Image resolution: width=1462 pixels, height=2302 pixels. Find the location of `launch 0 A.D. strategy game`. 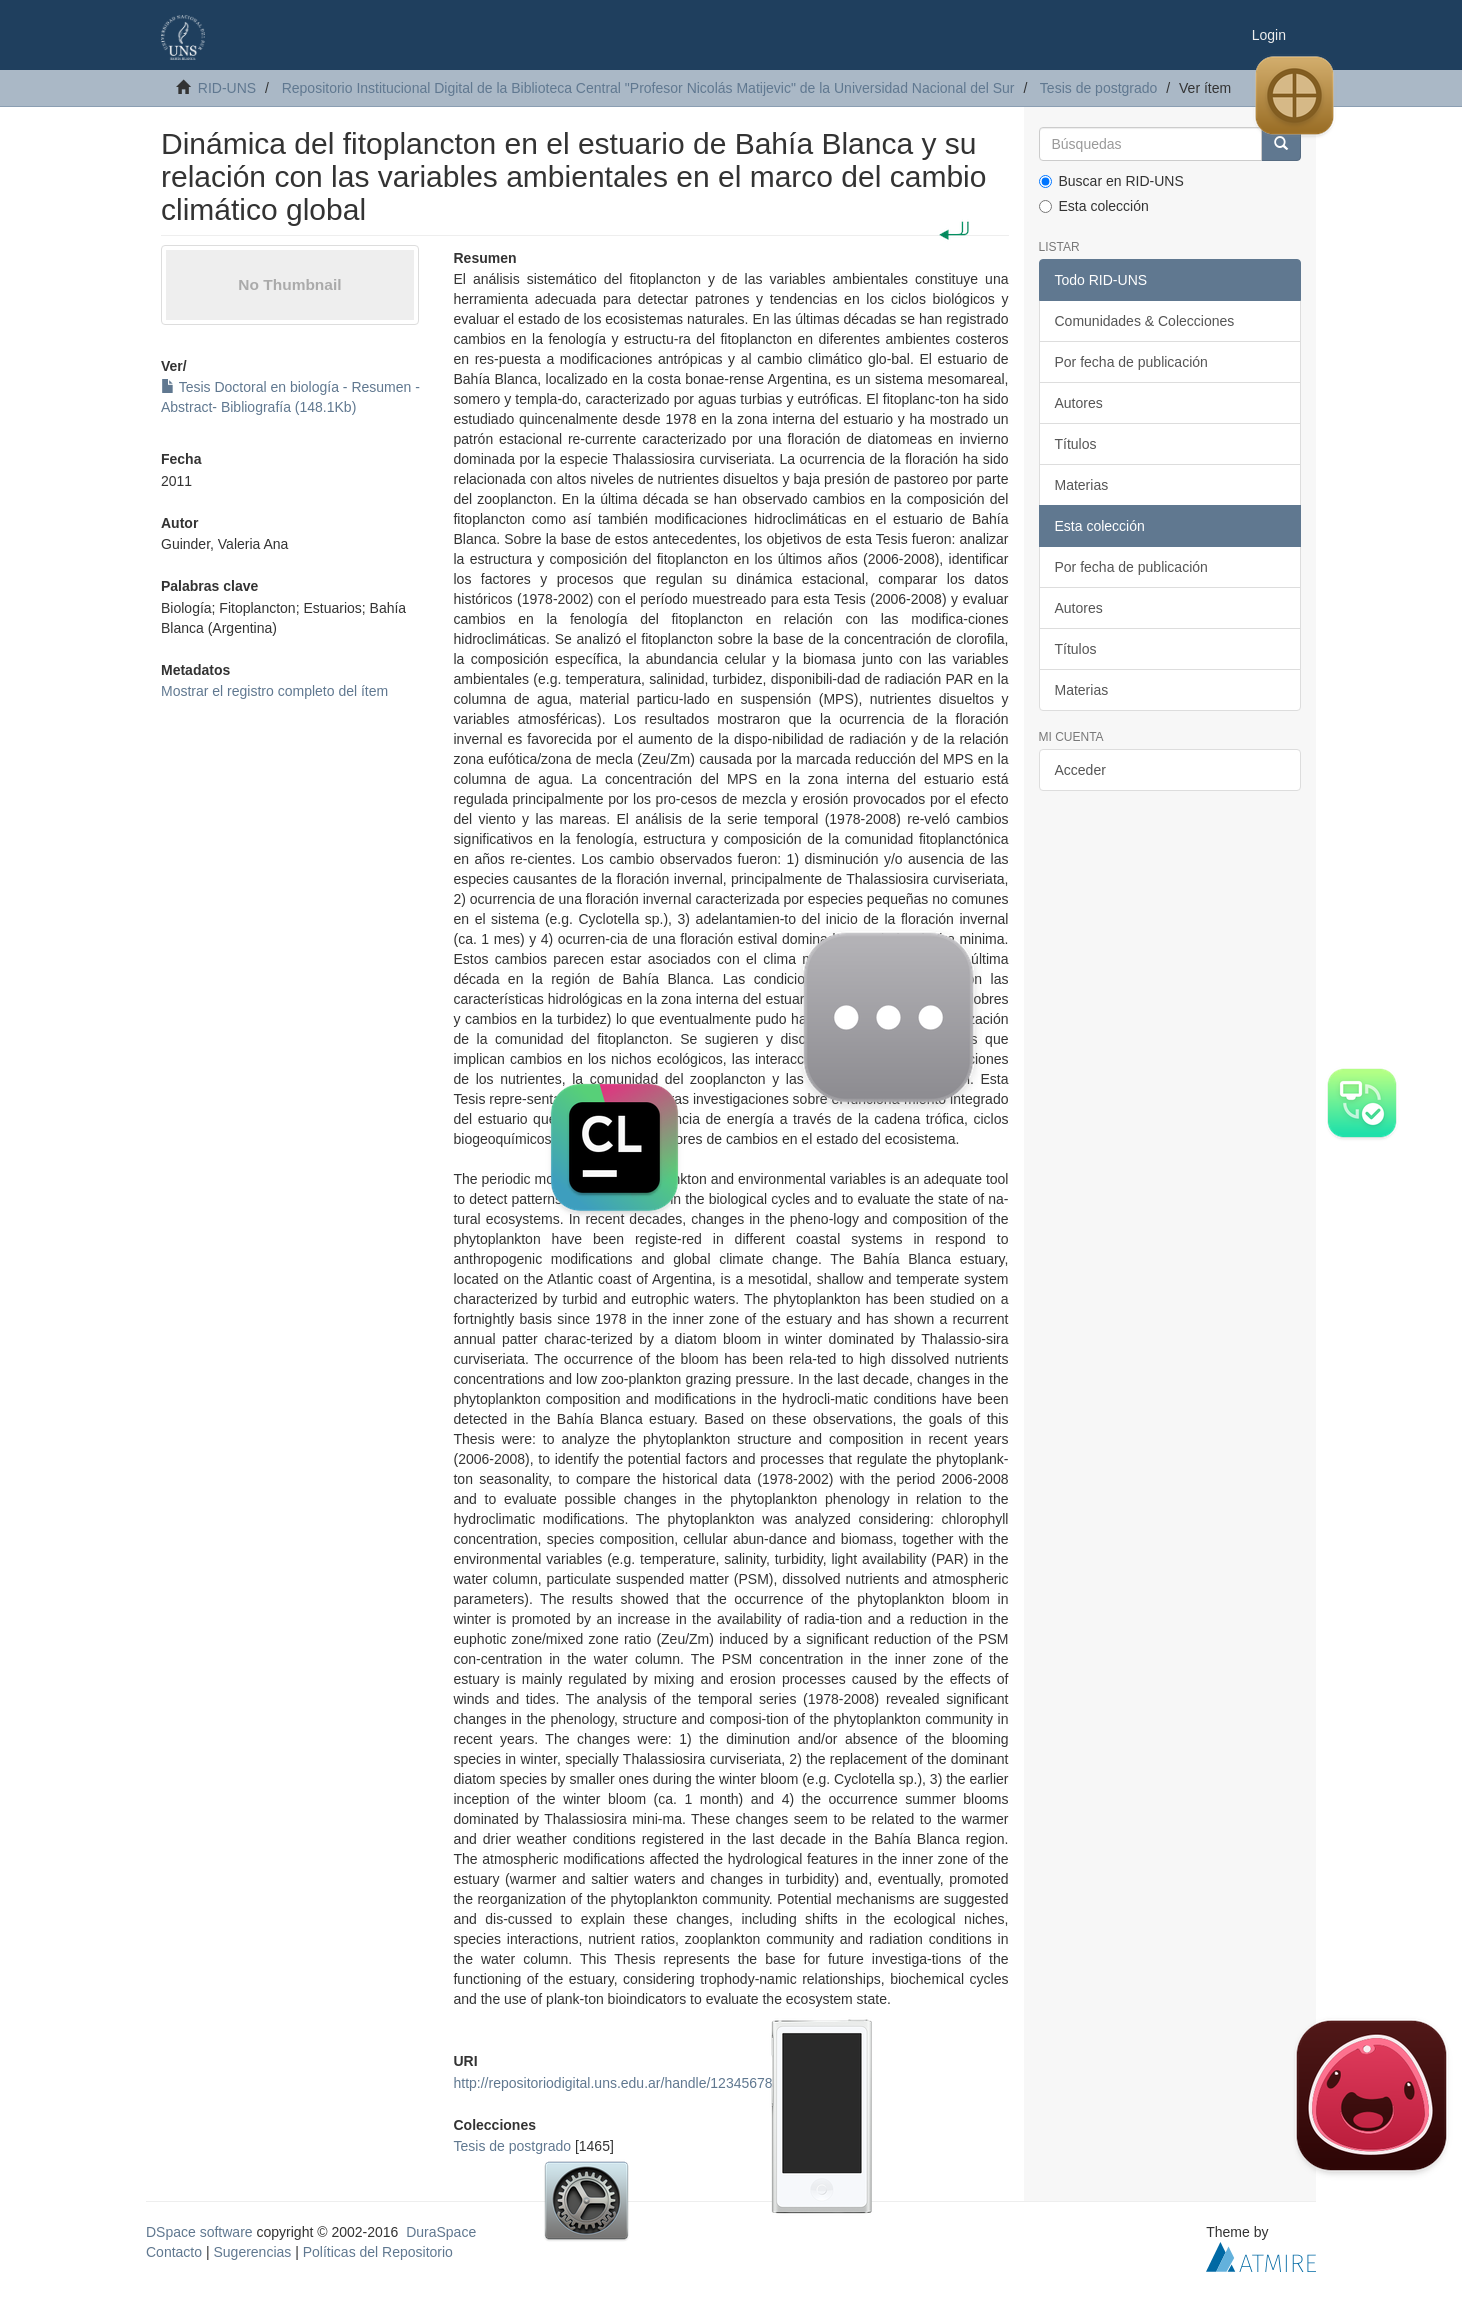

launch 0 A.D. strategy game is located at coordinates (1294, 95).